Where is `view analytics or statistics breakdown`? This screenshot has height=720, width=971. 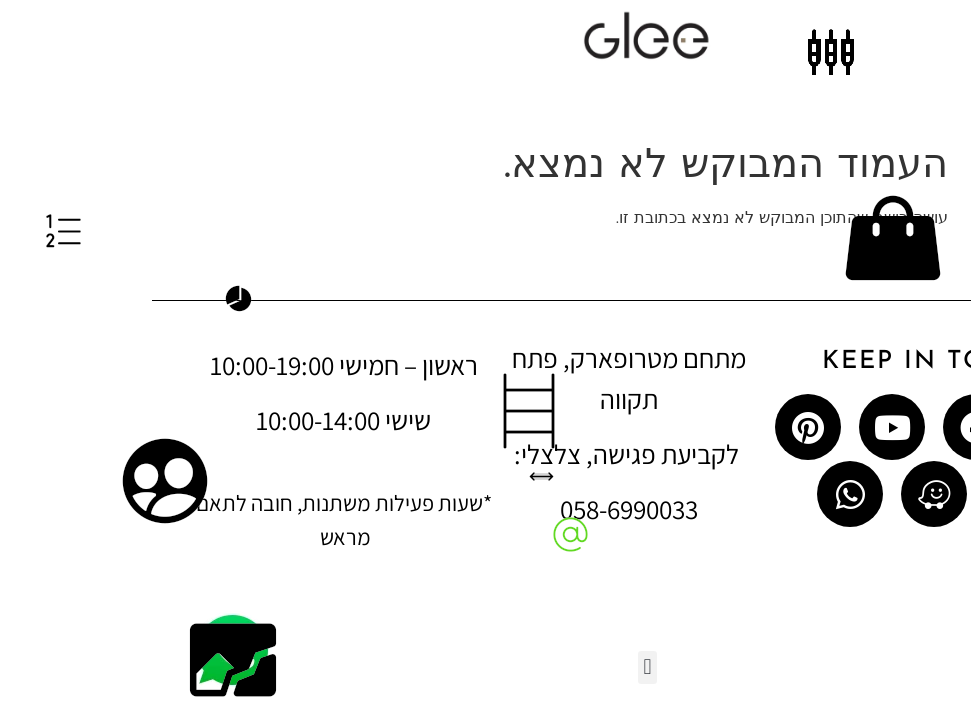 view analytics or statistics breakdown is located at coordinates (238, 298).